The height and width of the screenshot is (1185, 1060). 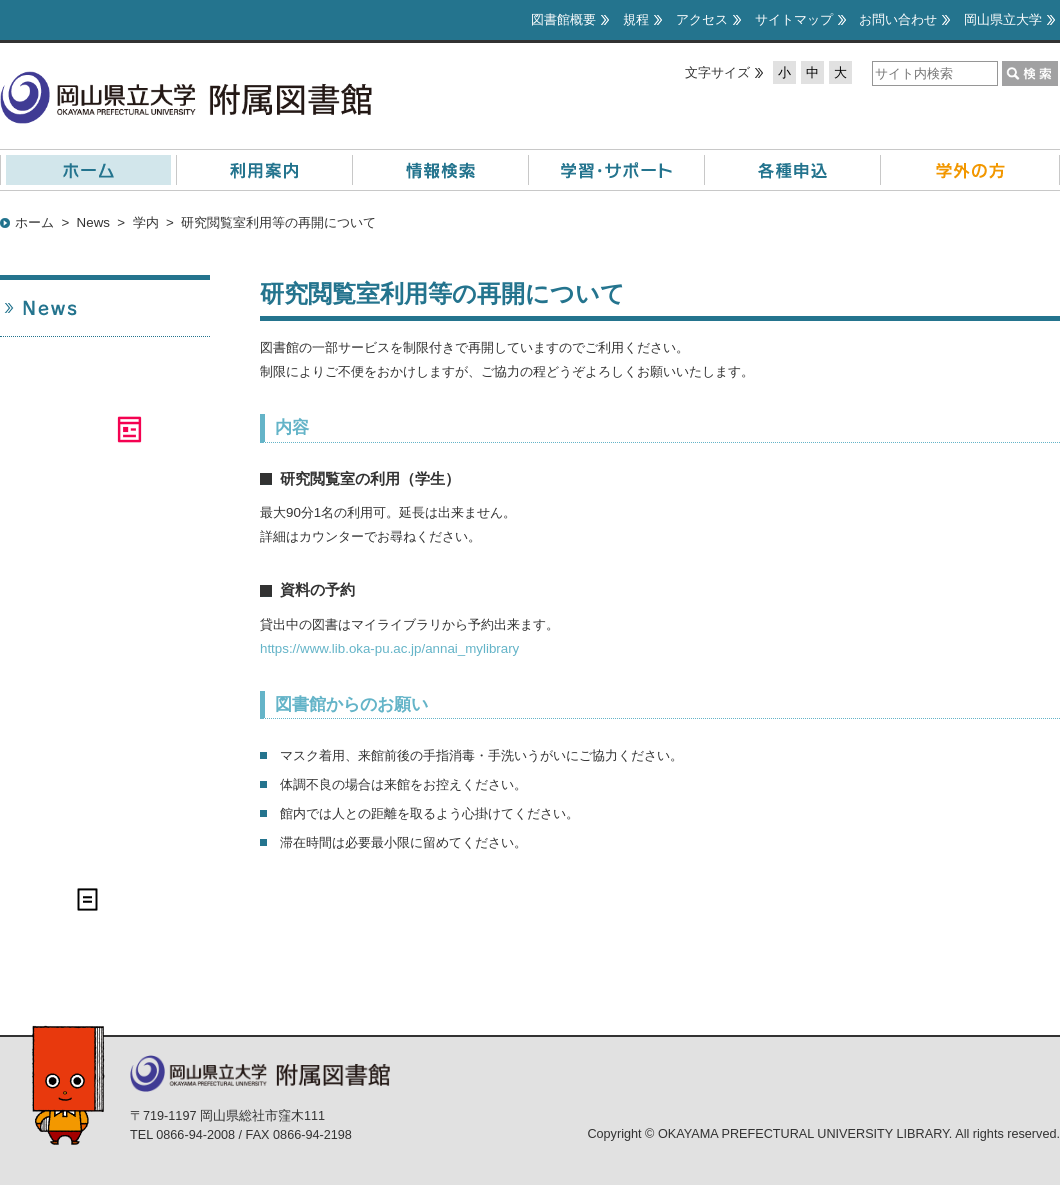 What do you see at coordinates (87, 899) in the screenshot?
I see `view invoice or billing details` at bounding box center [87, 899].